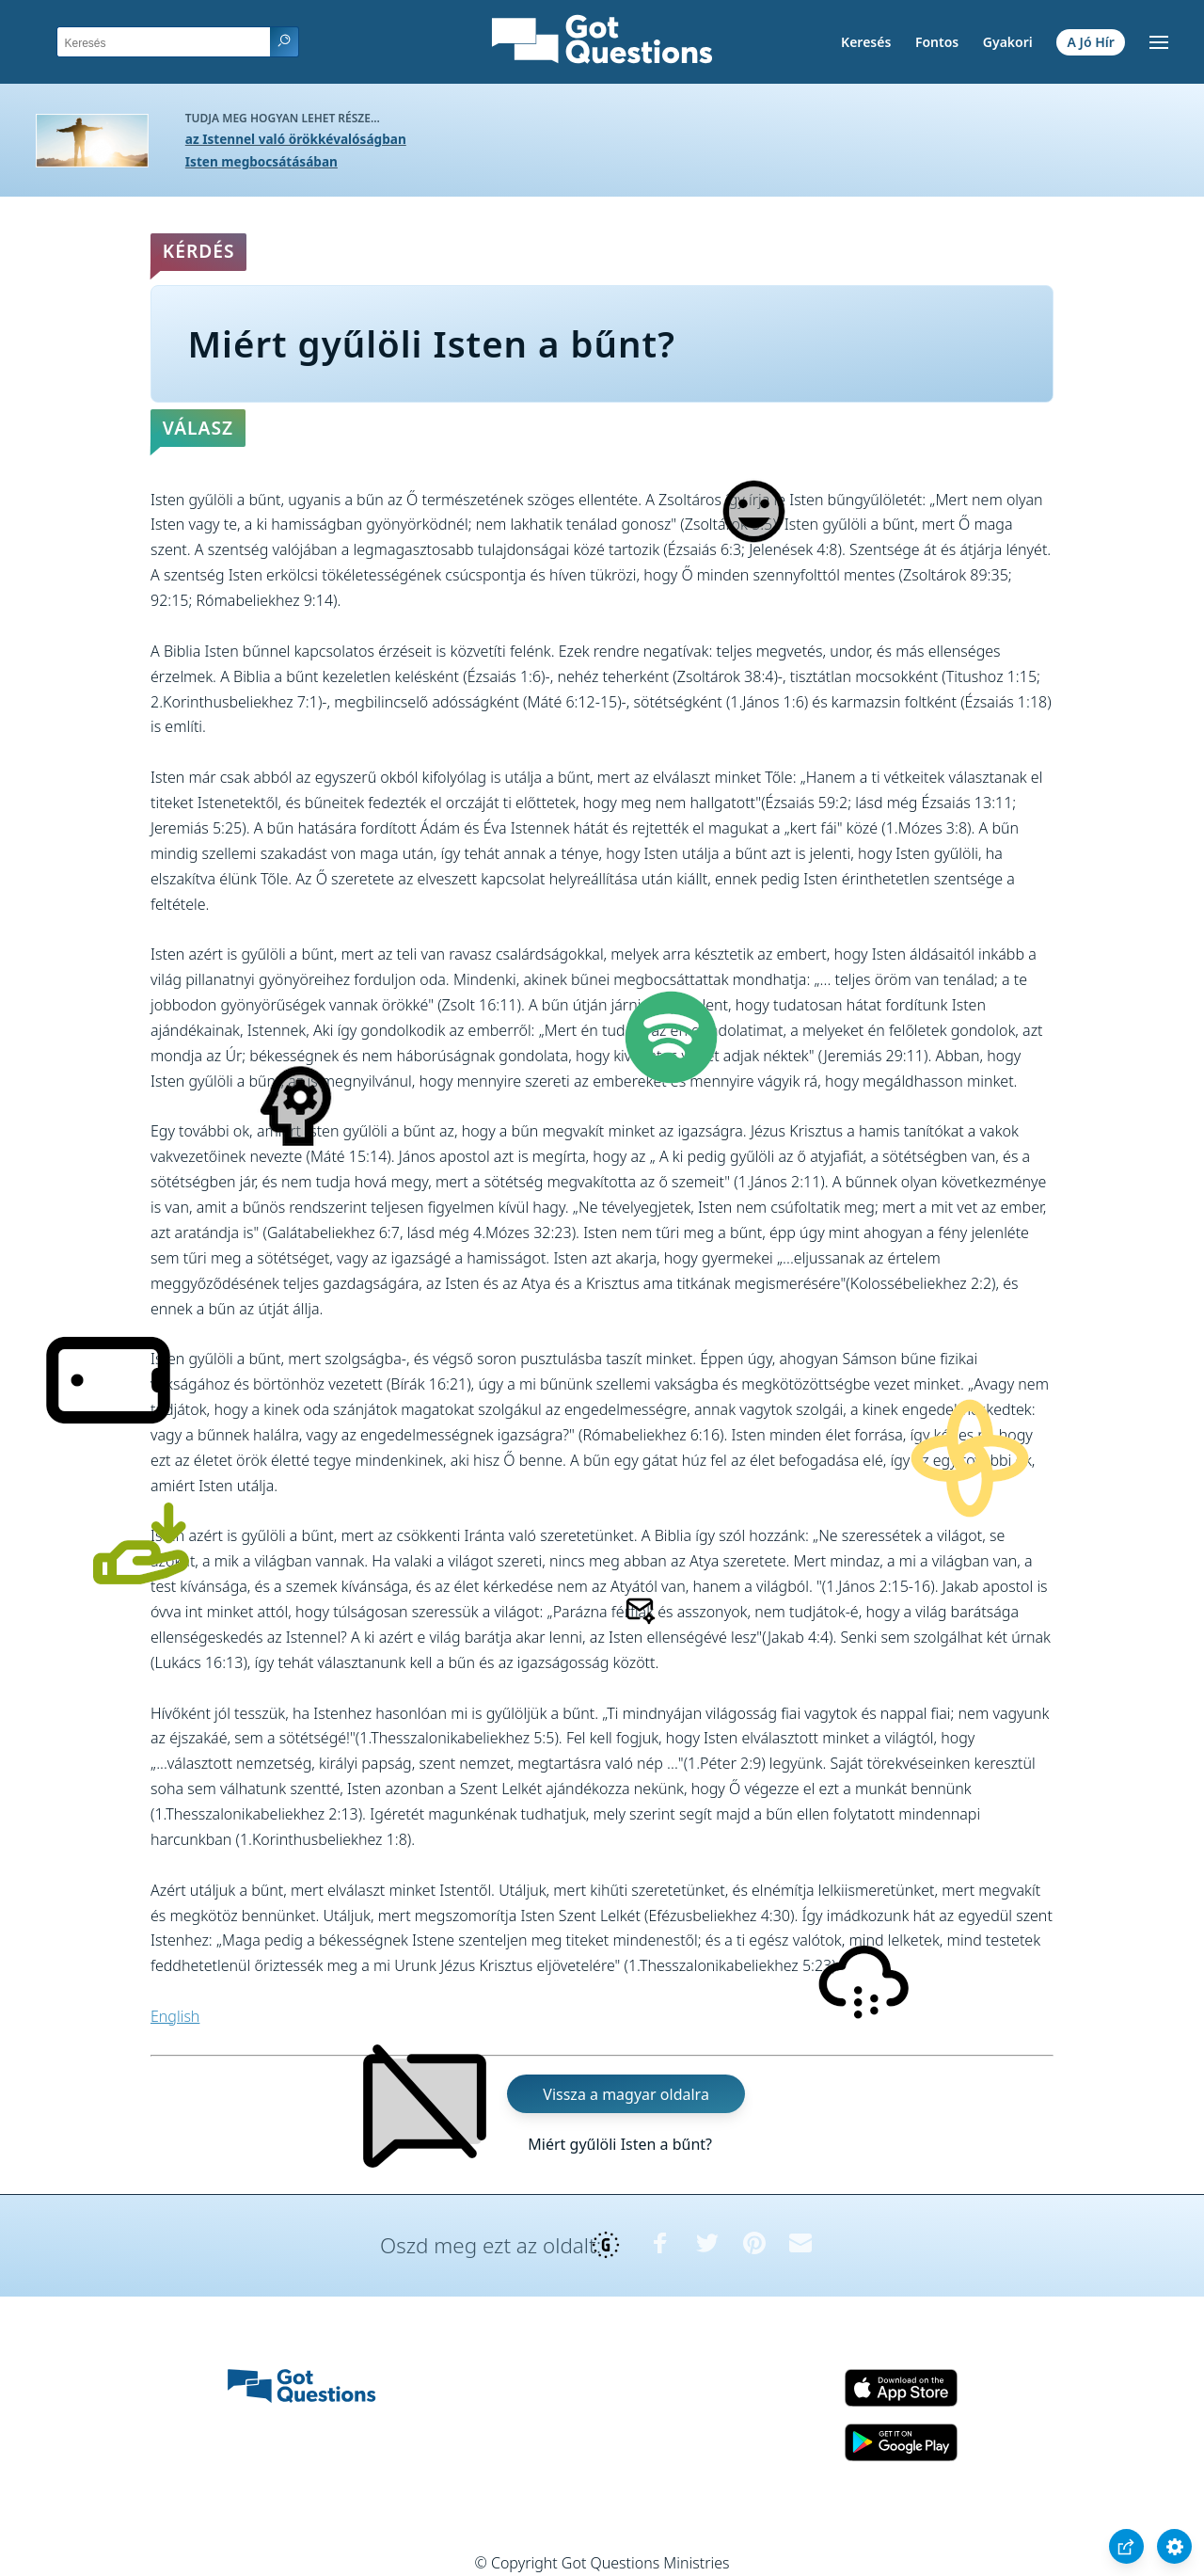  What do you see at coordinates (862, 1978) in the screenshot?
I see `indicates snowy weather conditions` at bounding box center [862, 1978].